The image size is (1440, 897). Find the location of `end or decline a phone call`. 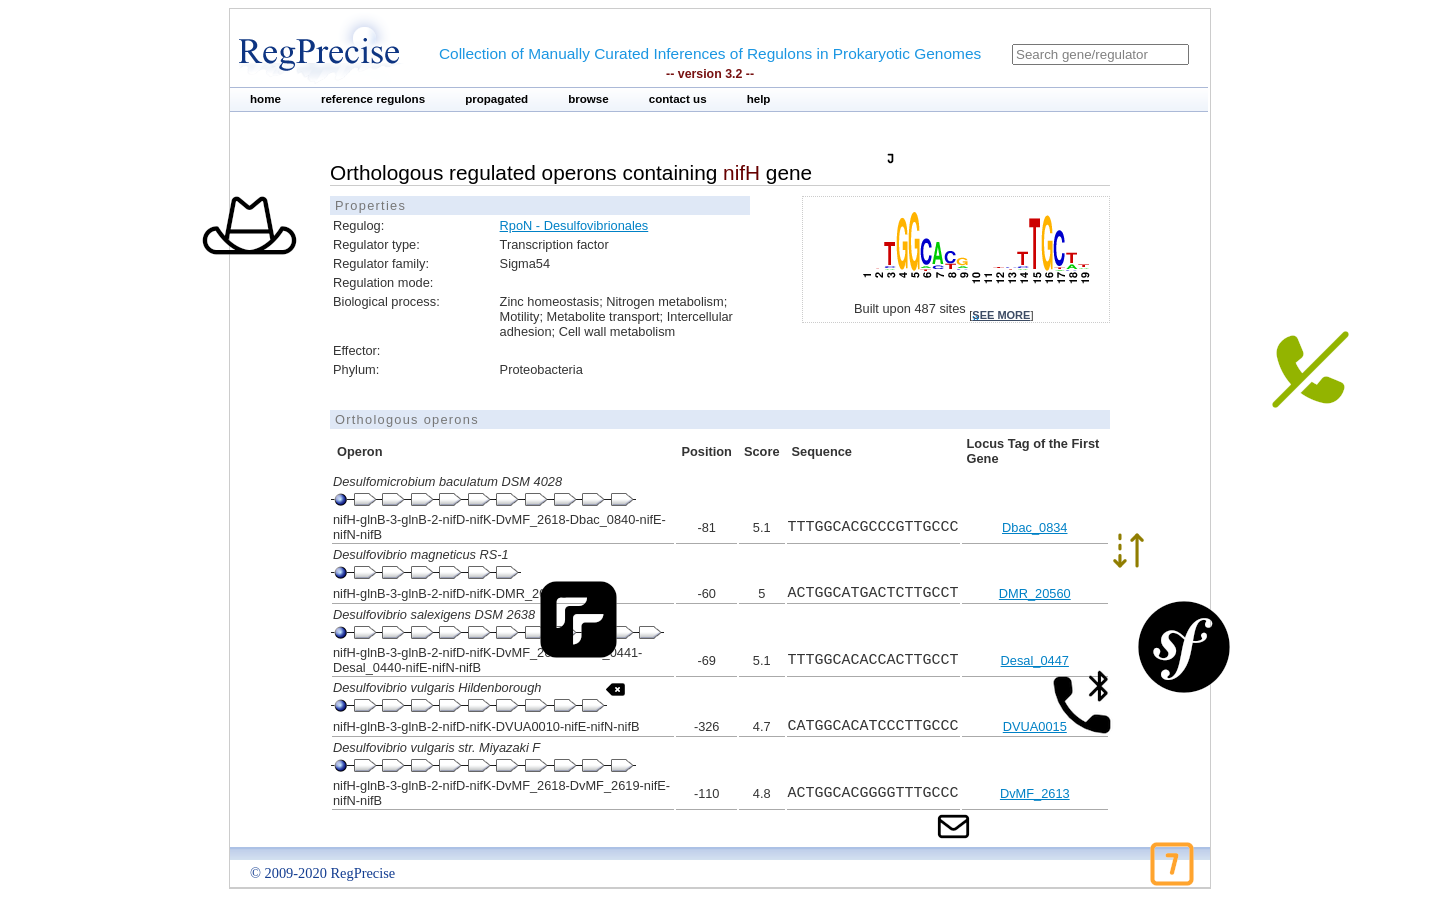

end or decline a phone call is located at coordinates (1310, 369).